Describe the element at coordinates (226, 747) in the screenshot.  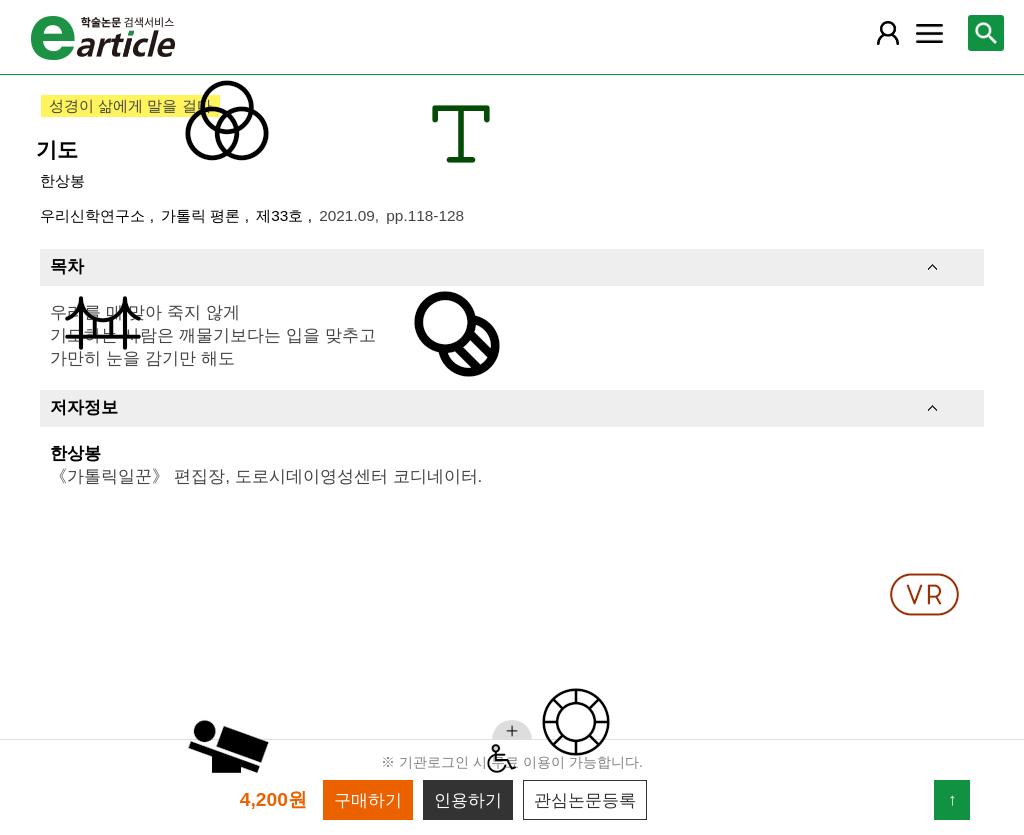
I see `indicates lie-flat seat availability on flight` at that location.